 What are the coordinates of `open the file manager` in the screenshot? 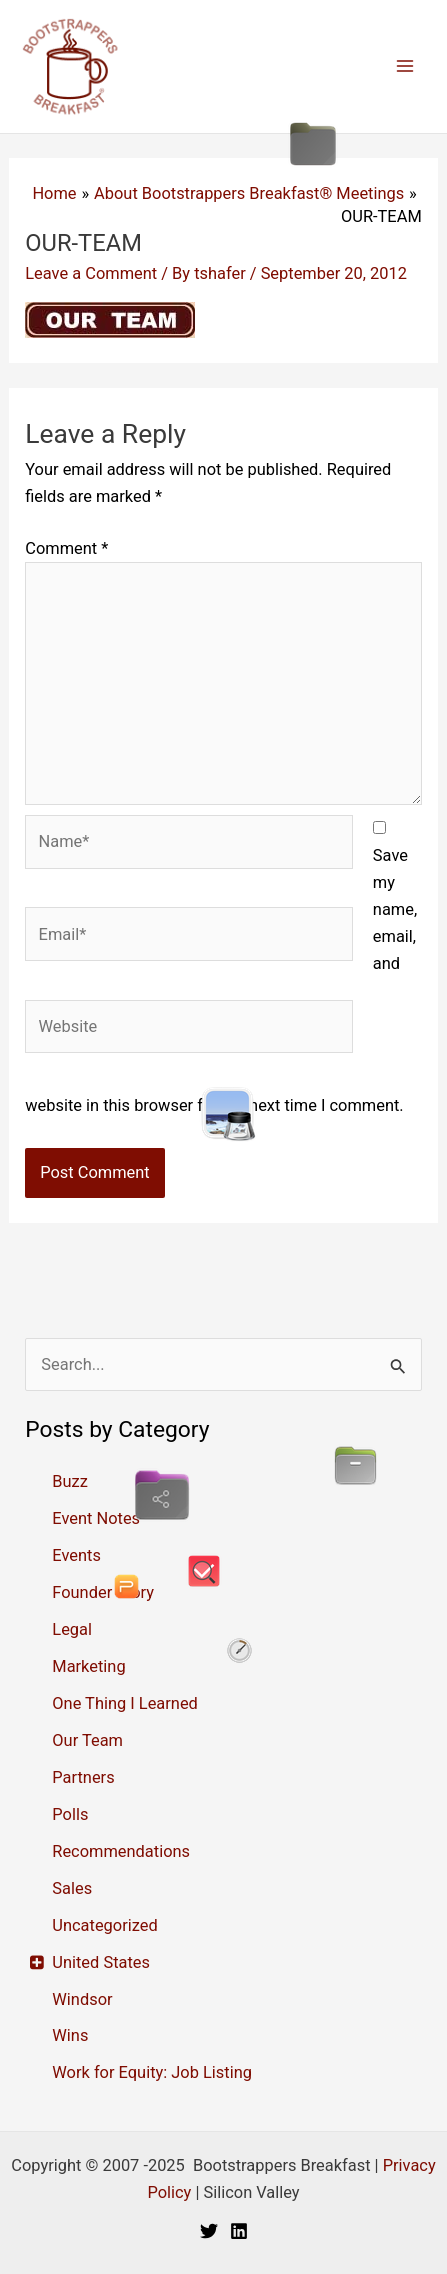 It's located at (355, 1465).